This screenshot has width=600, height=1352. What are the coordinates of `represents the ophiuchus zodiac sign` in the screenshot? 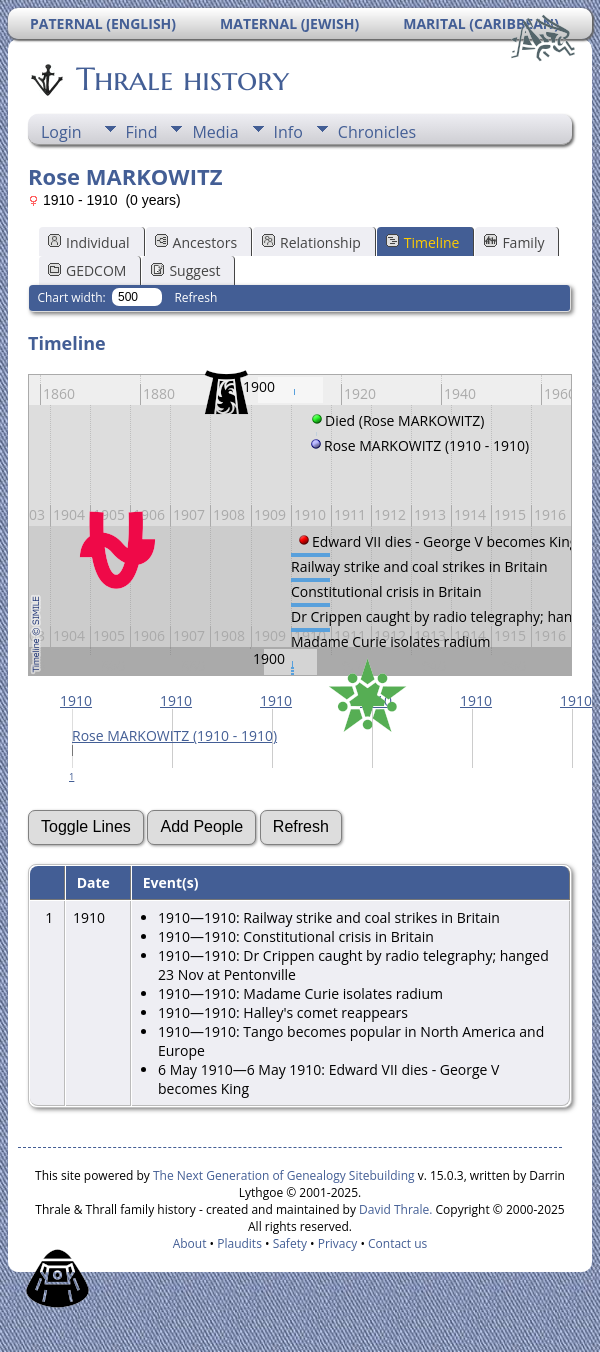 It's located at (117, 549).